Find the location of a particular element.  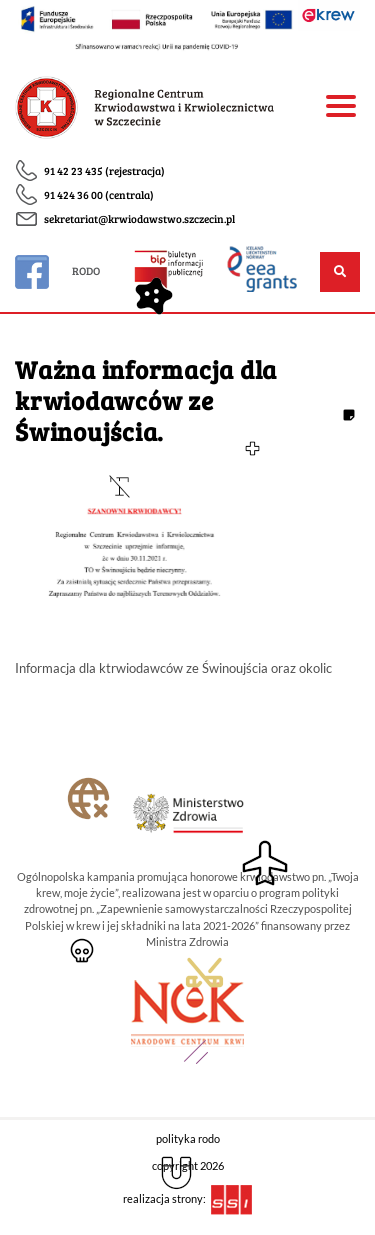

activate magnetic snap or alignment tool is located at coordinates (176, 1171).